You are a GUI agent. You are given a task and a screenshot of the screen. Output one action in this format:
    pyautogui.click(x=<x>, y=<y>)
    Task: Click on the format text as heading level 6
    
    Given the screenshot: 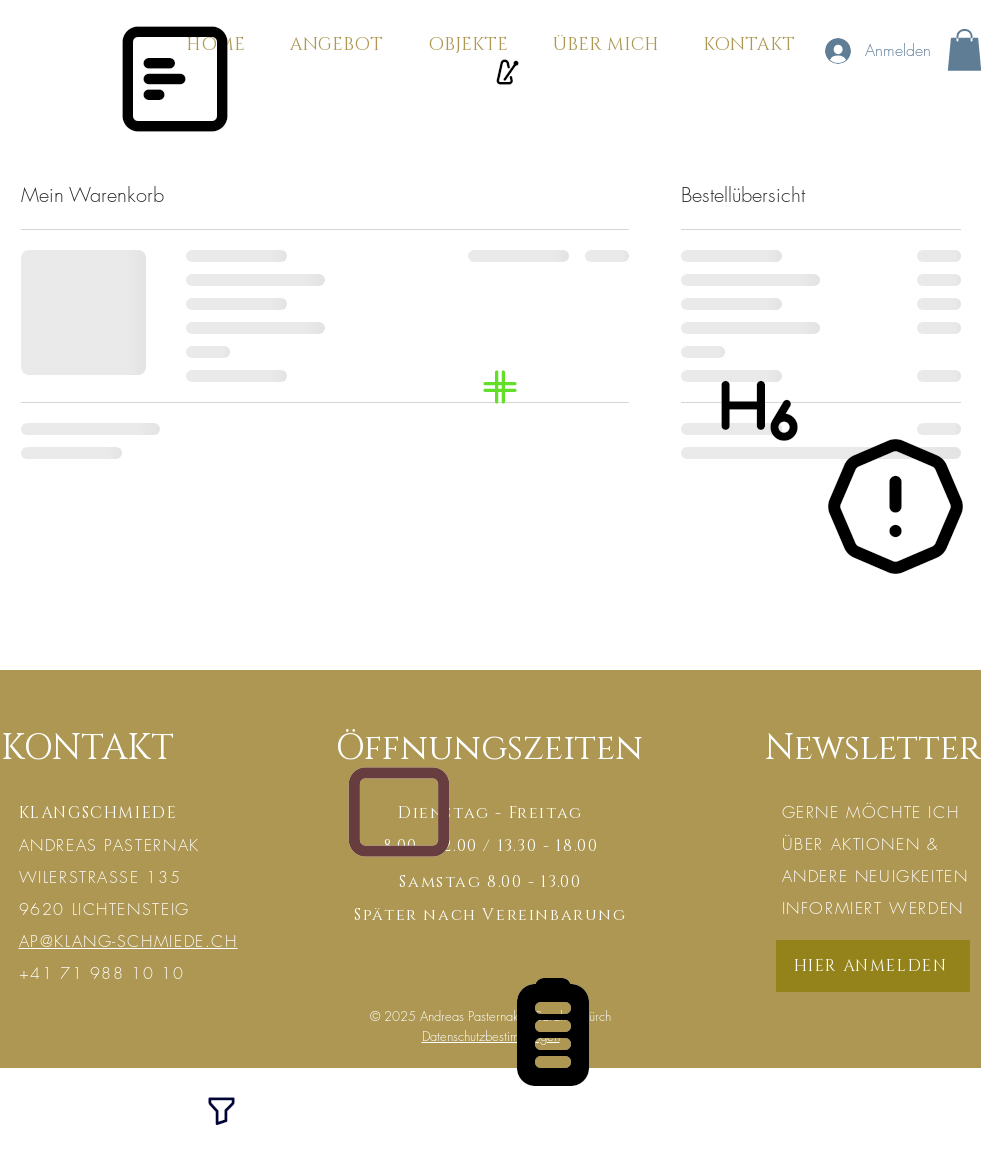 What is the action you would take?
    pyautogui.click(x=755, y=409)
    